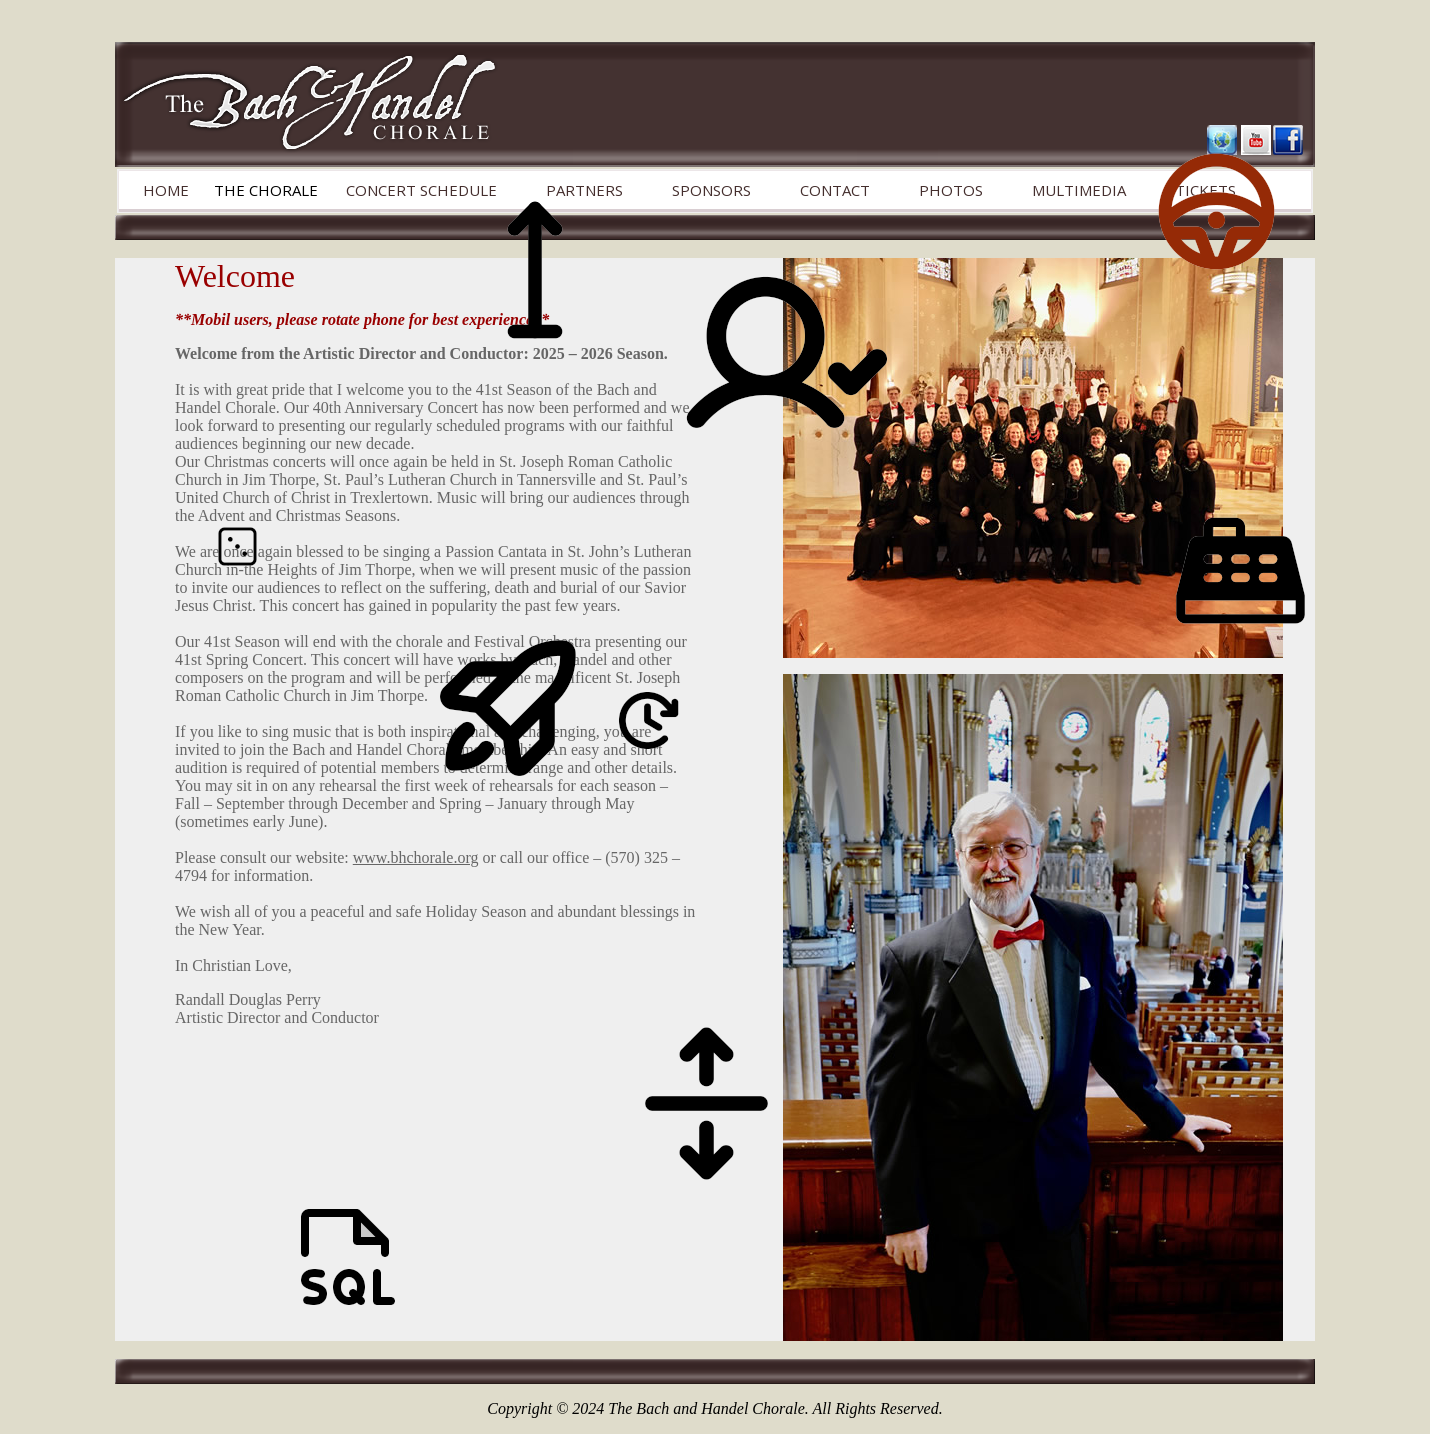  Describe the element at coordinates (1240, 577) in the screenshot. I see `access point of sale system` at that location.